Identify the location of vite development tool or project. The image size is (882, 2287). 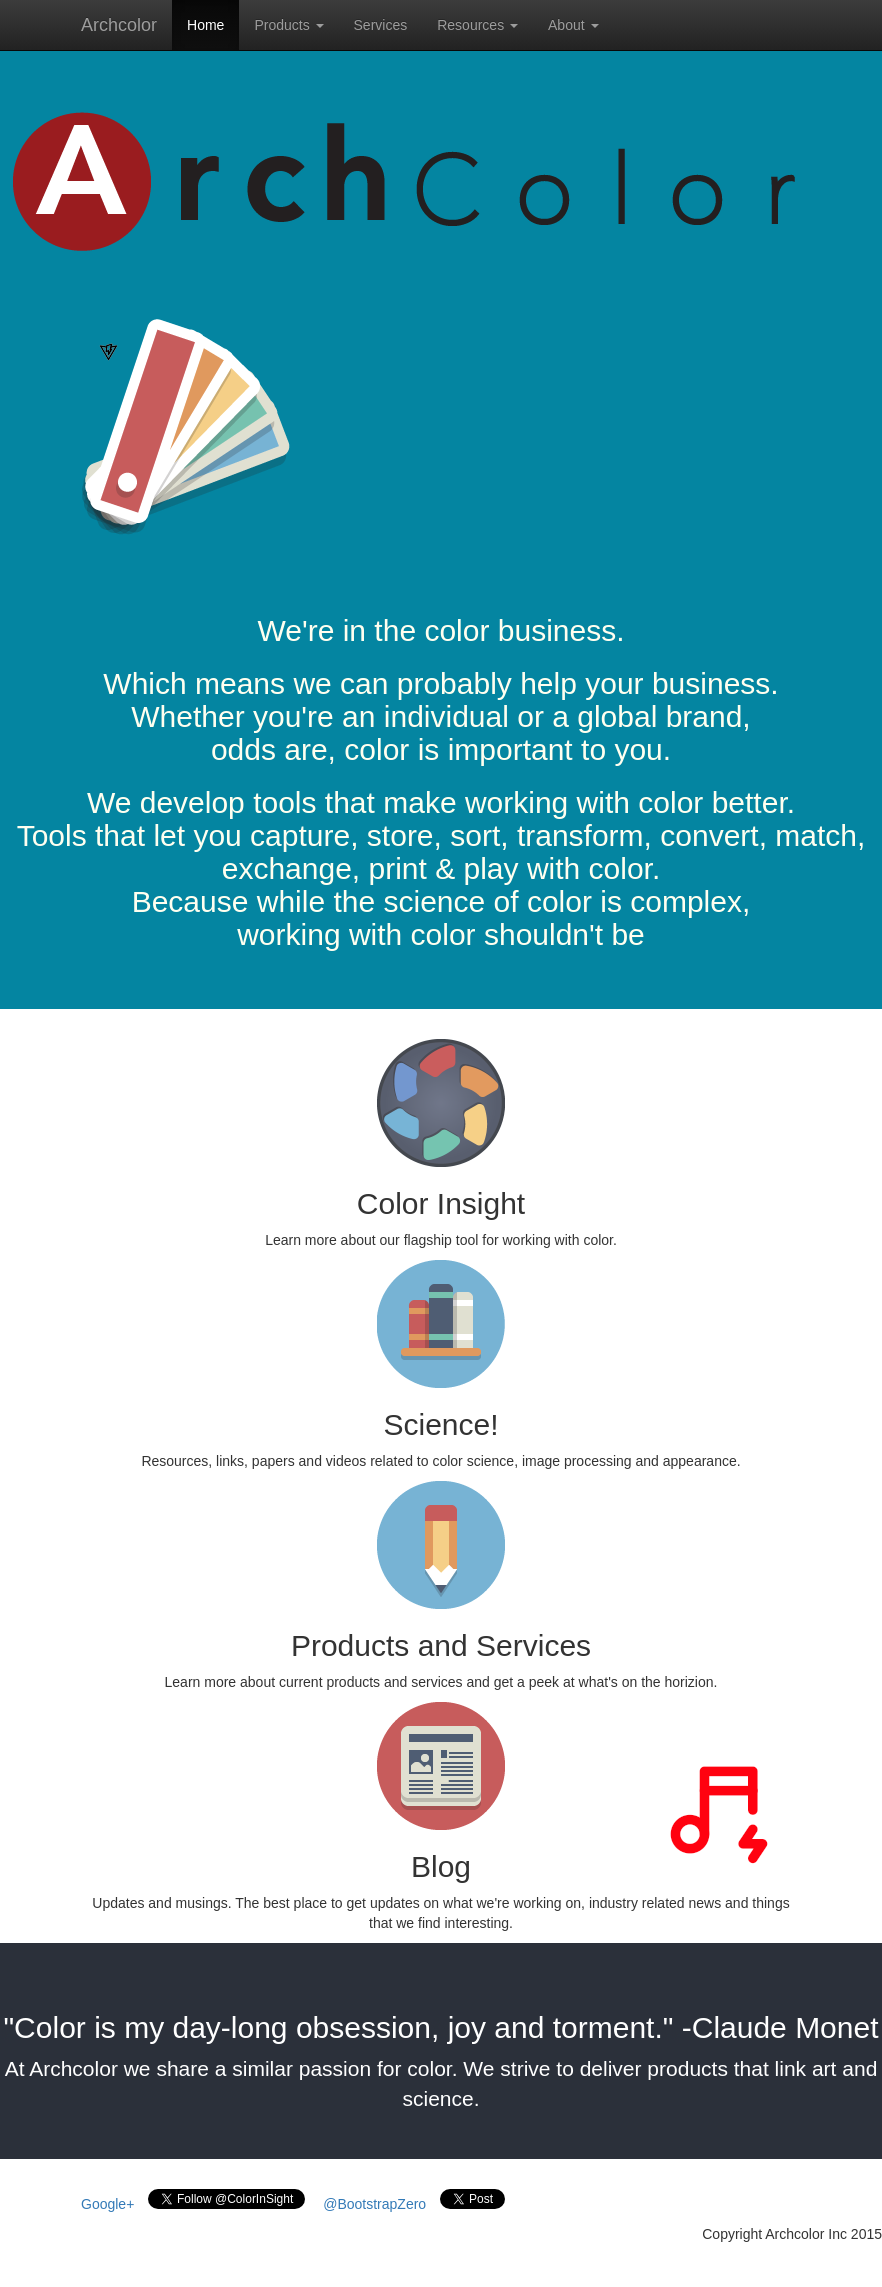
(108, 351).